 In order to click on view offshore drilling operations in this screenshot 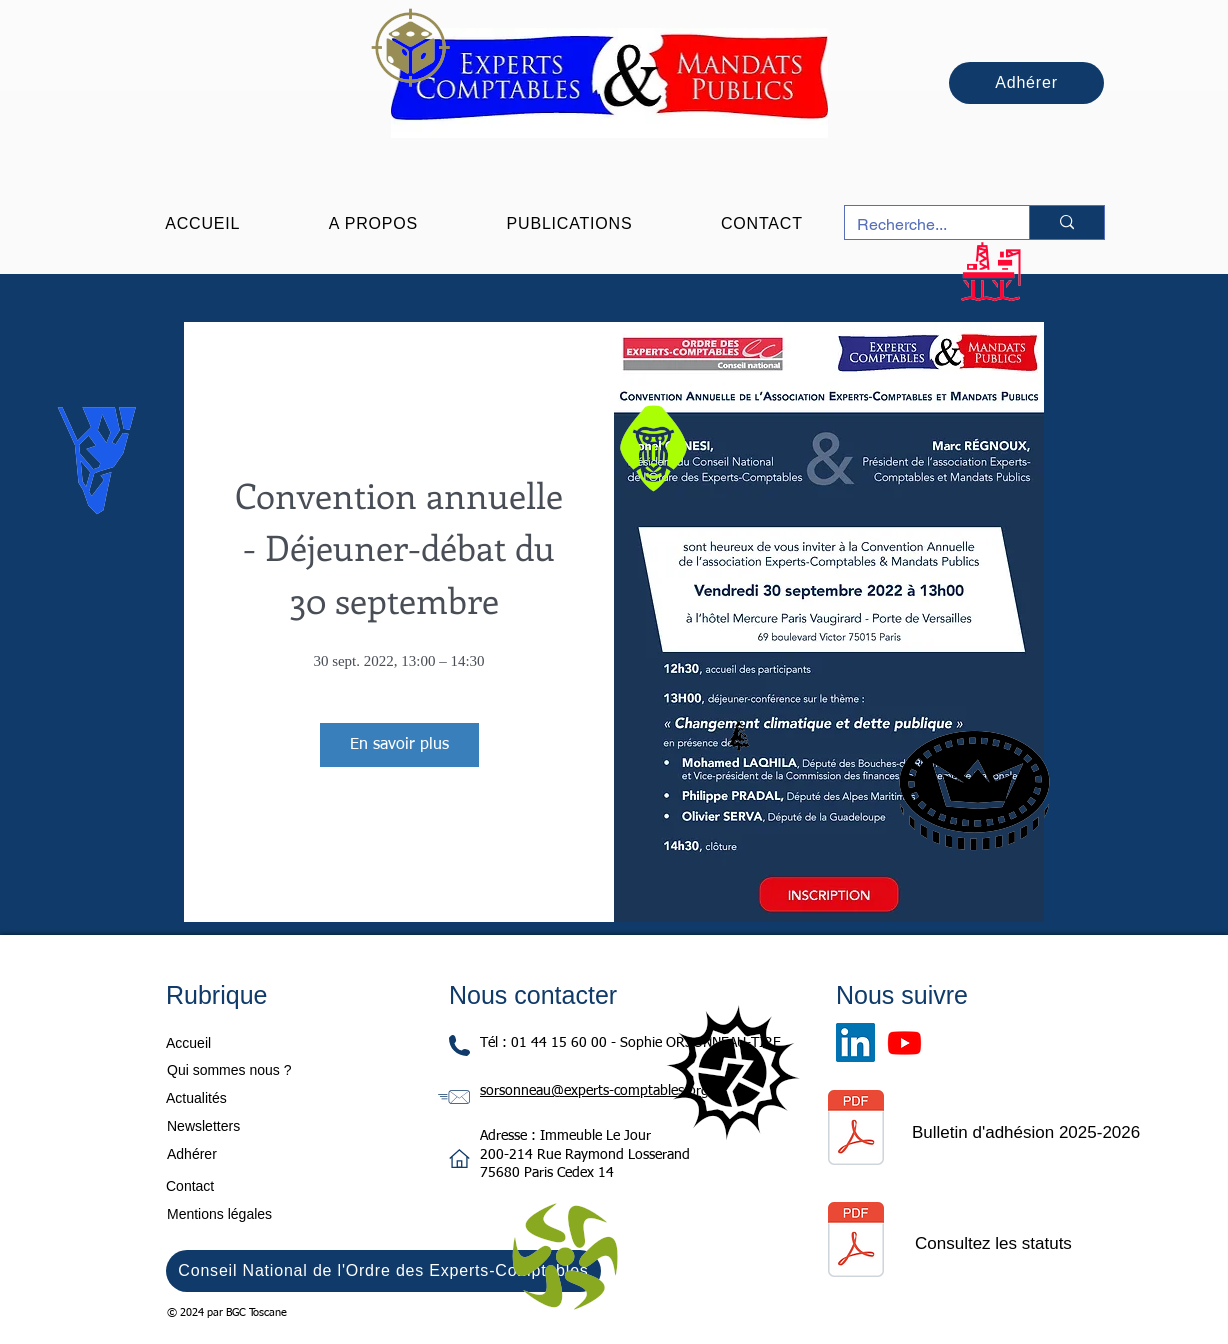, I will do `click(991, 271)`.